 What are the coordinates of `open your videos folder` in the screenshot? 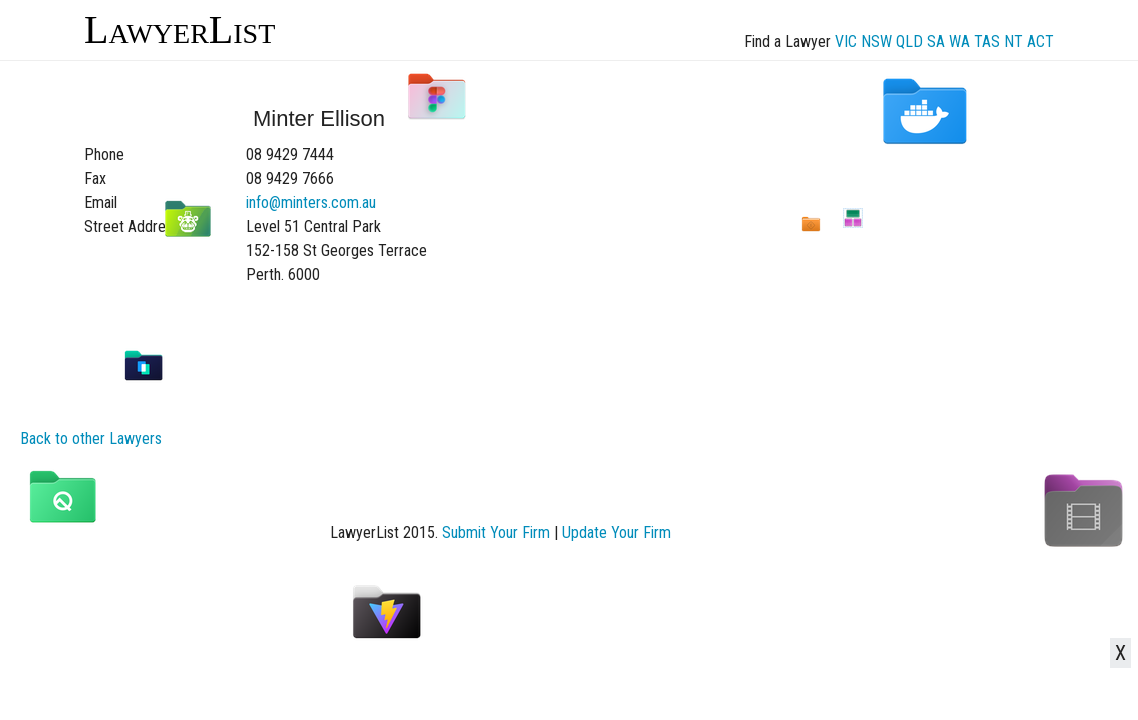 It's located at (1083, 510).